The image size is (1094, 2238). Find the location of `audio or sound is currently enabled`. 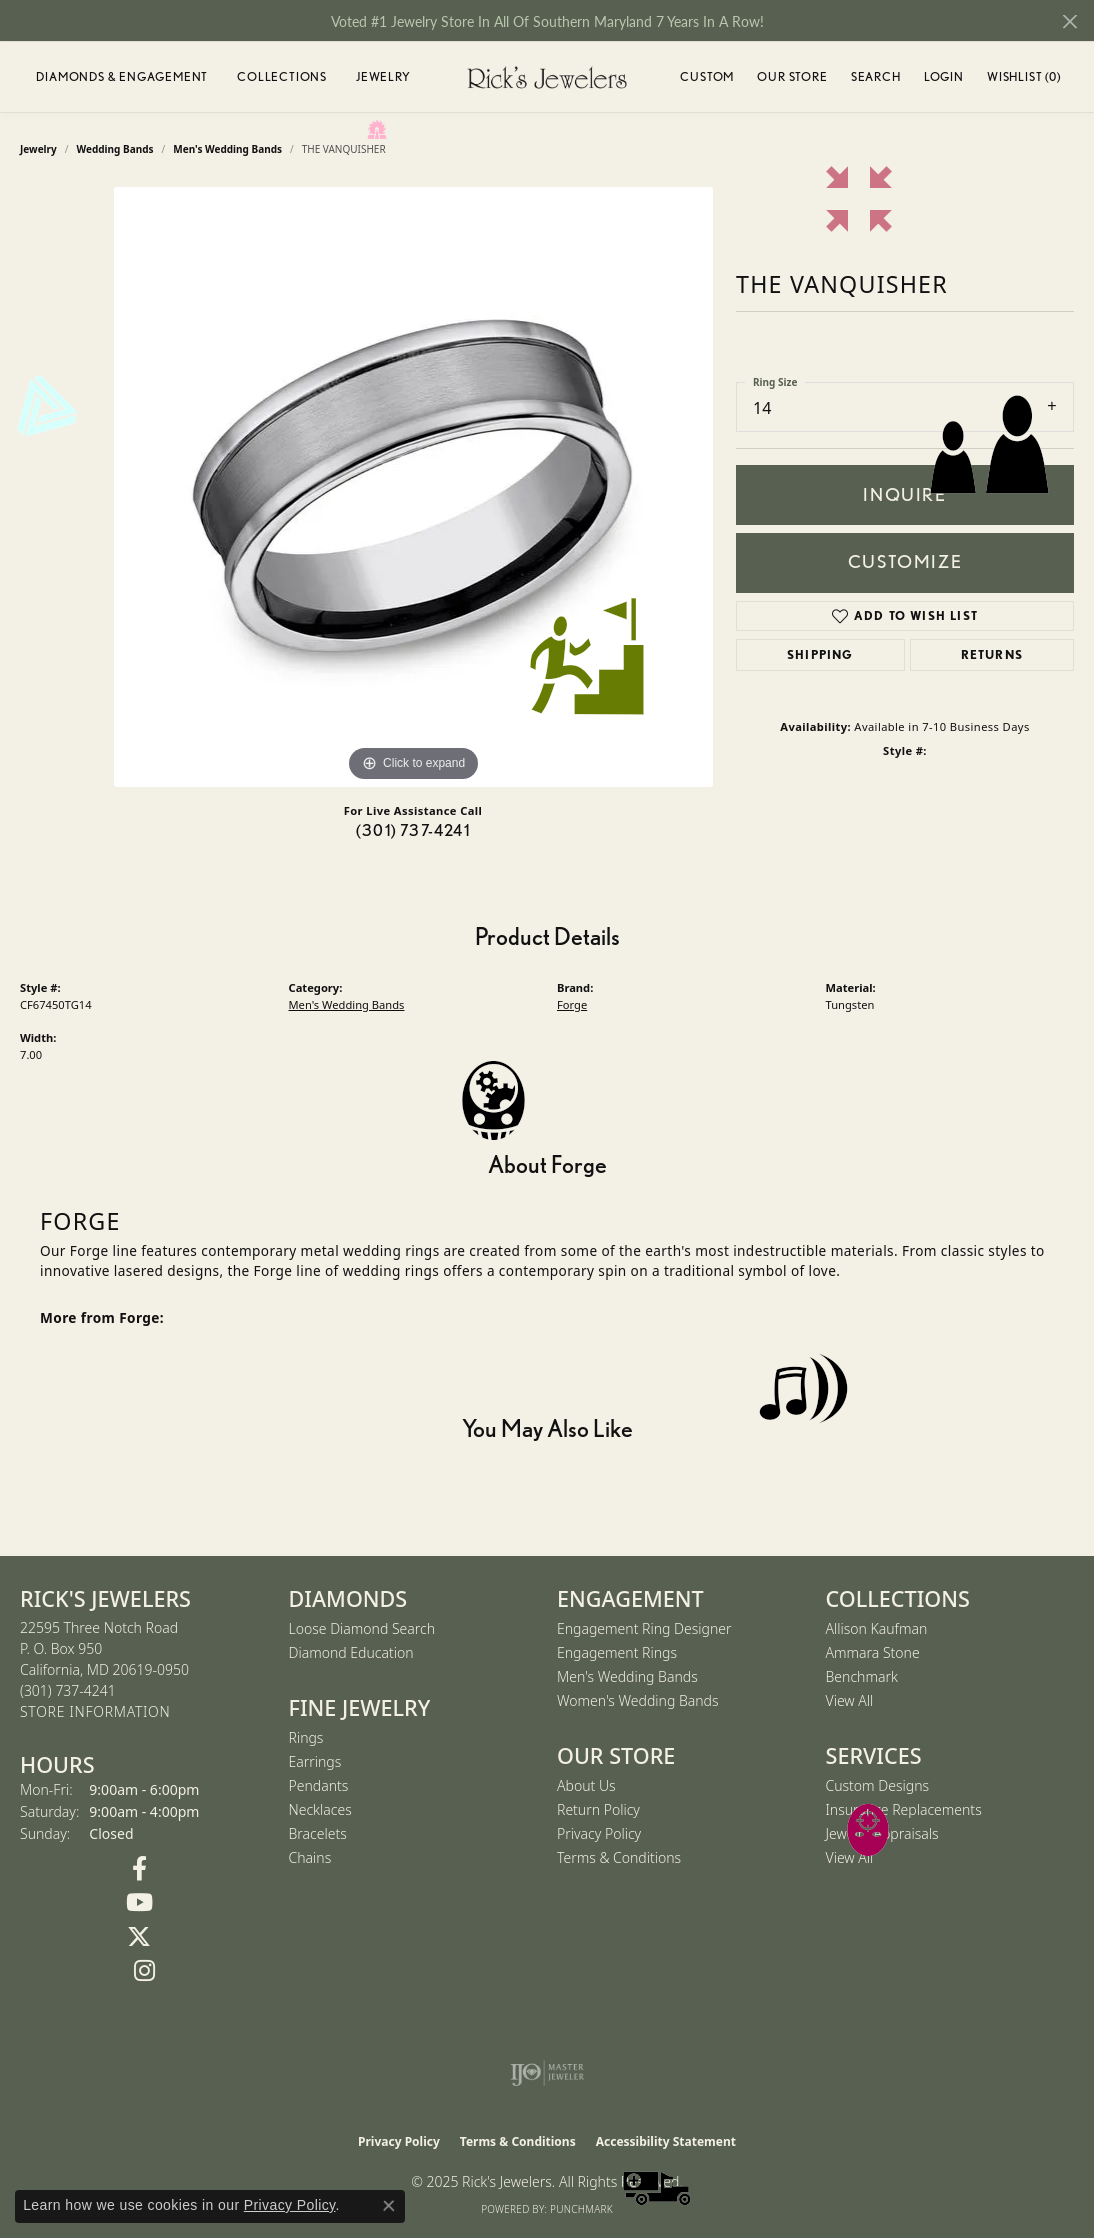

audio or sound is currently enabled is located at coordinates (803, 1388).